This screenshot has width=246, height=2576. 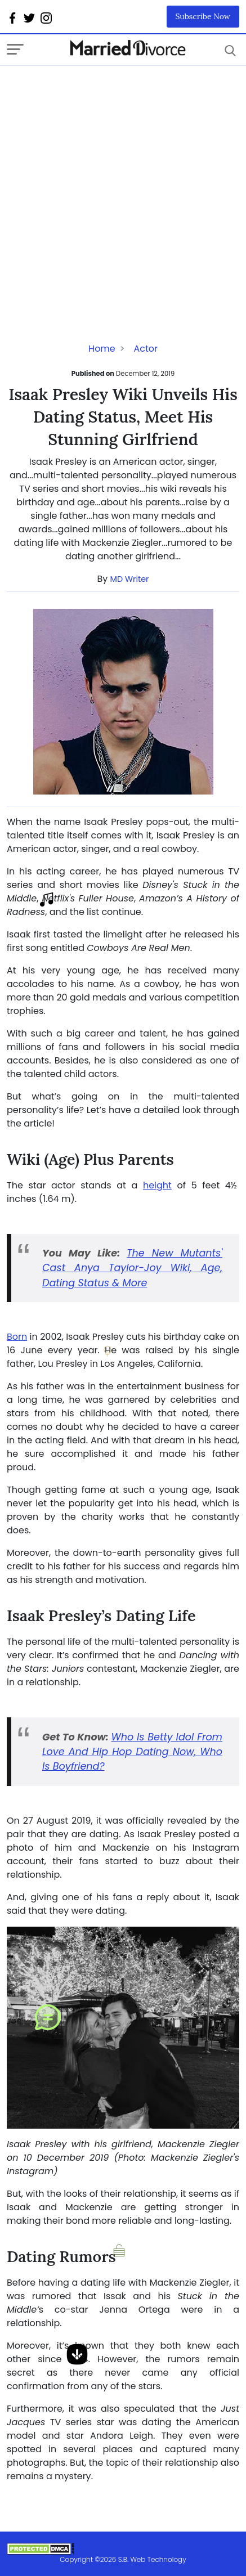 I want to click on open chat or messaging, so click(x=48, y=2017).